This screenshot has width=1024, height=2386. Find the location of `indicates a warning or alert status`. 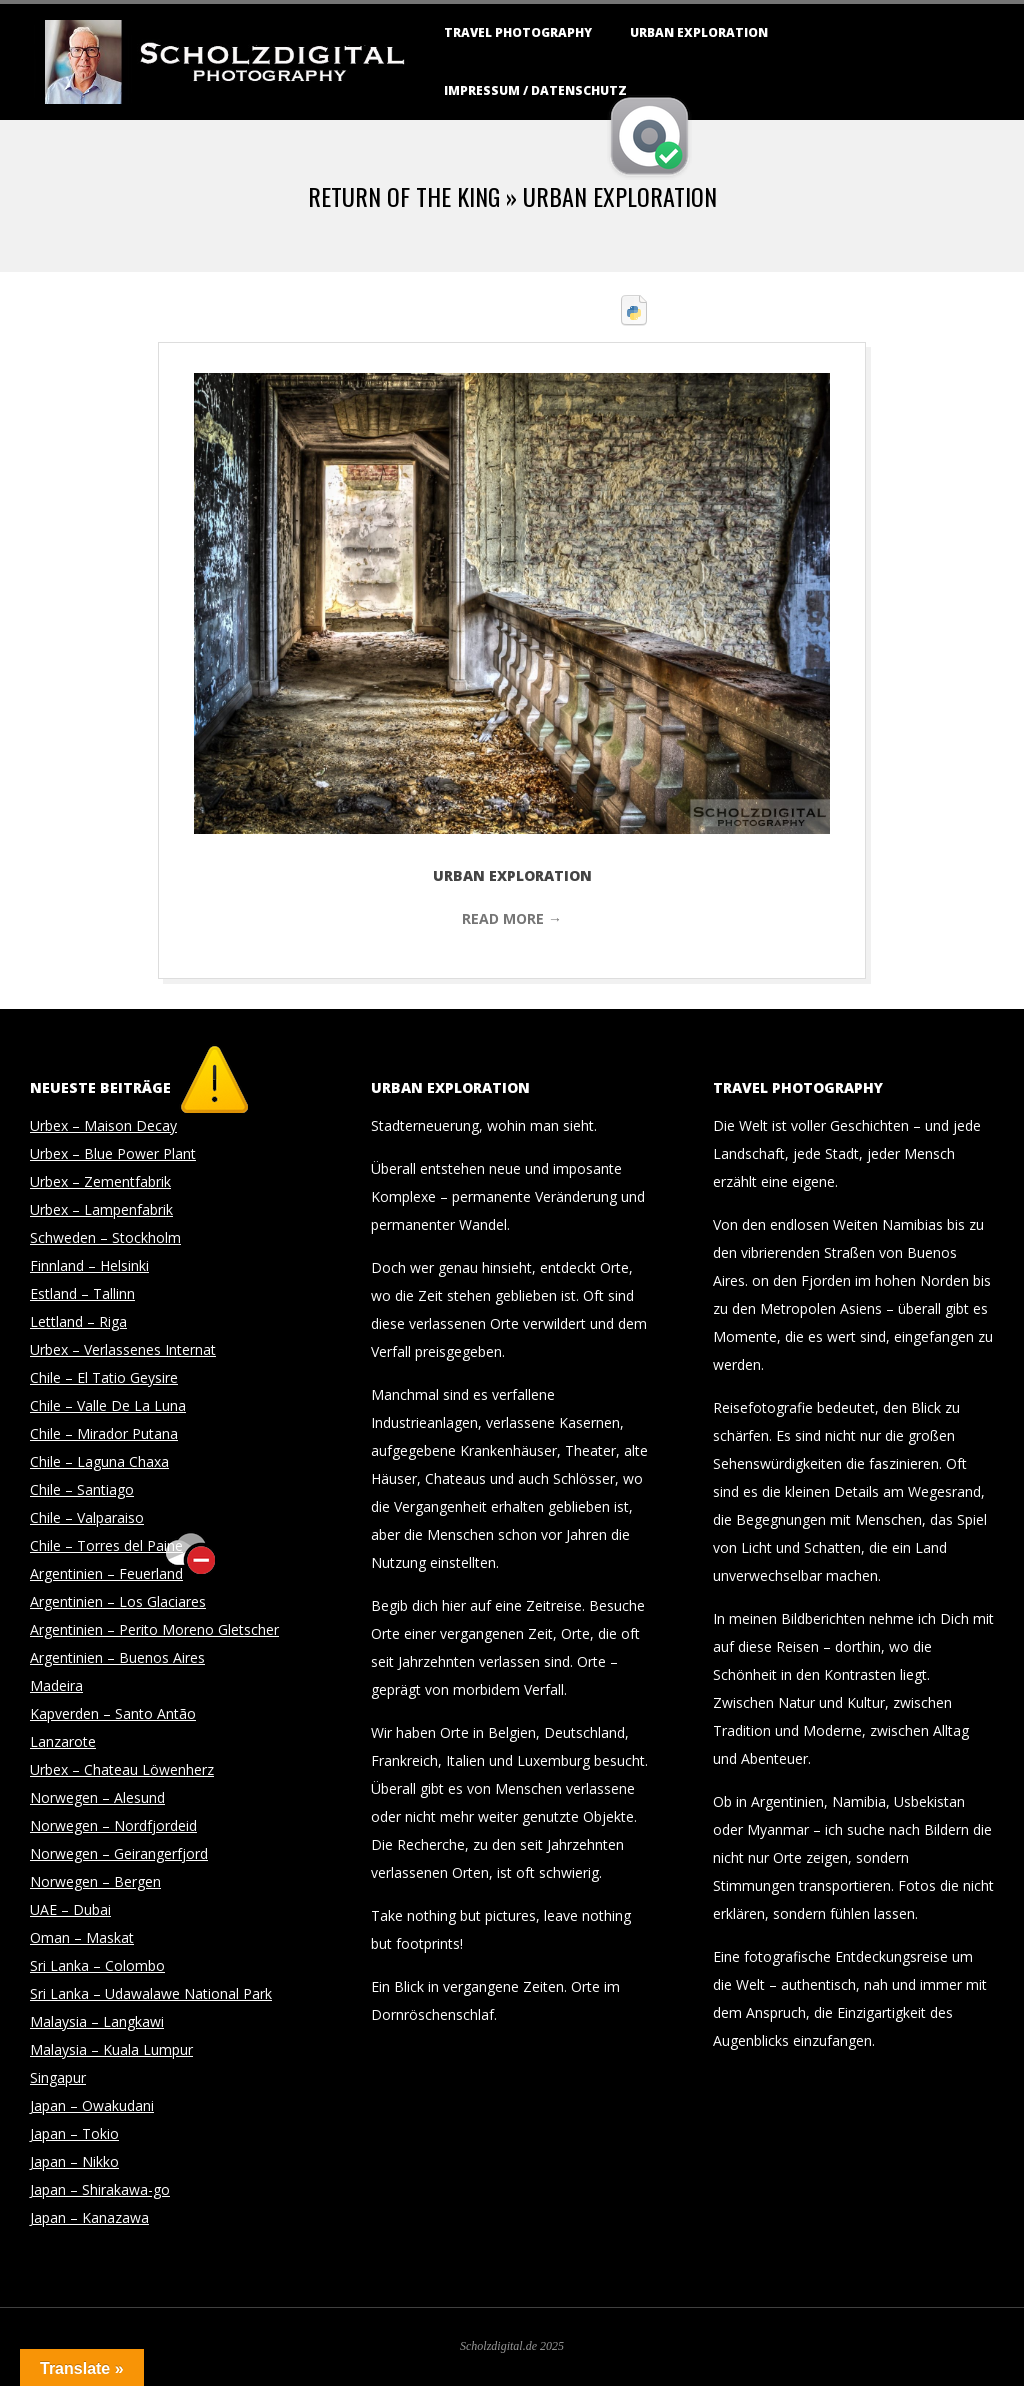

indicates a warning or alert status is located at coordinates (178, 1043).